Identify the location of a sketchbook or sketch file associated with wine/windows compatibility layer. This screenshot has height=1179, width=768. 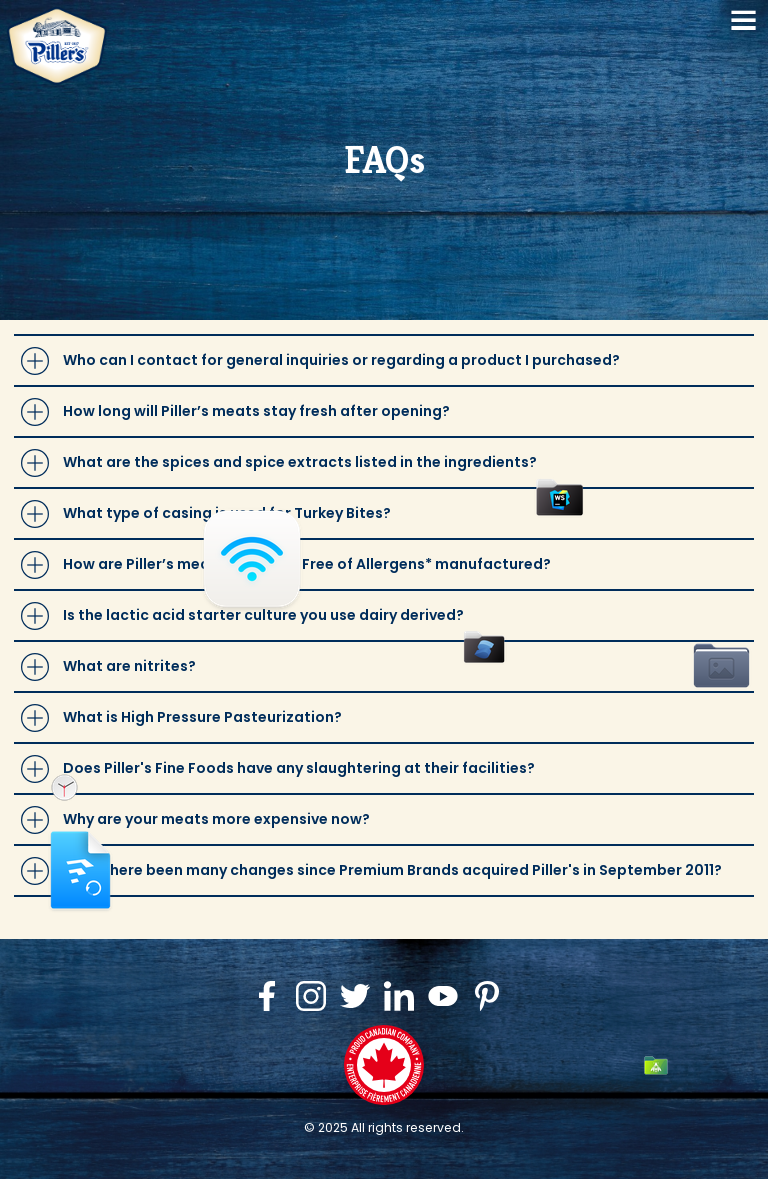
(80, 871).